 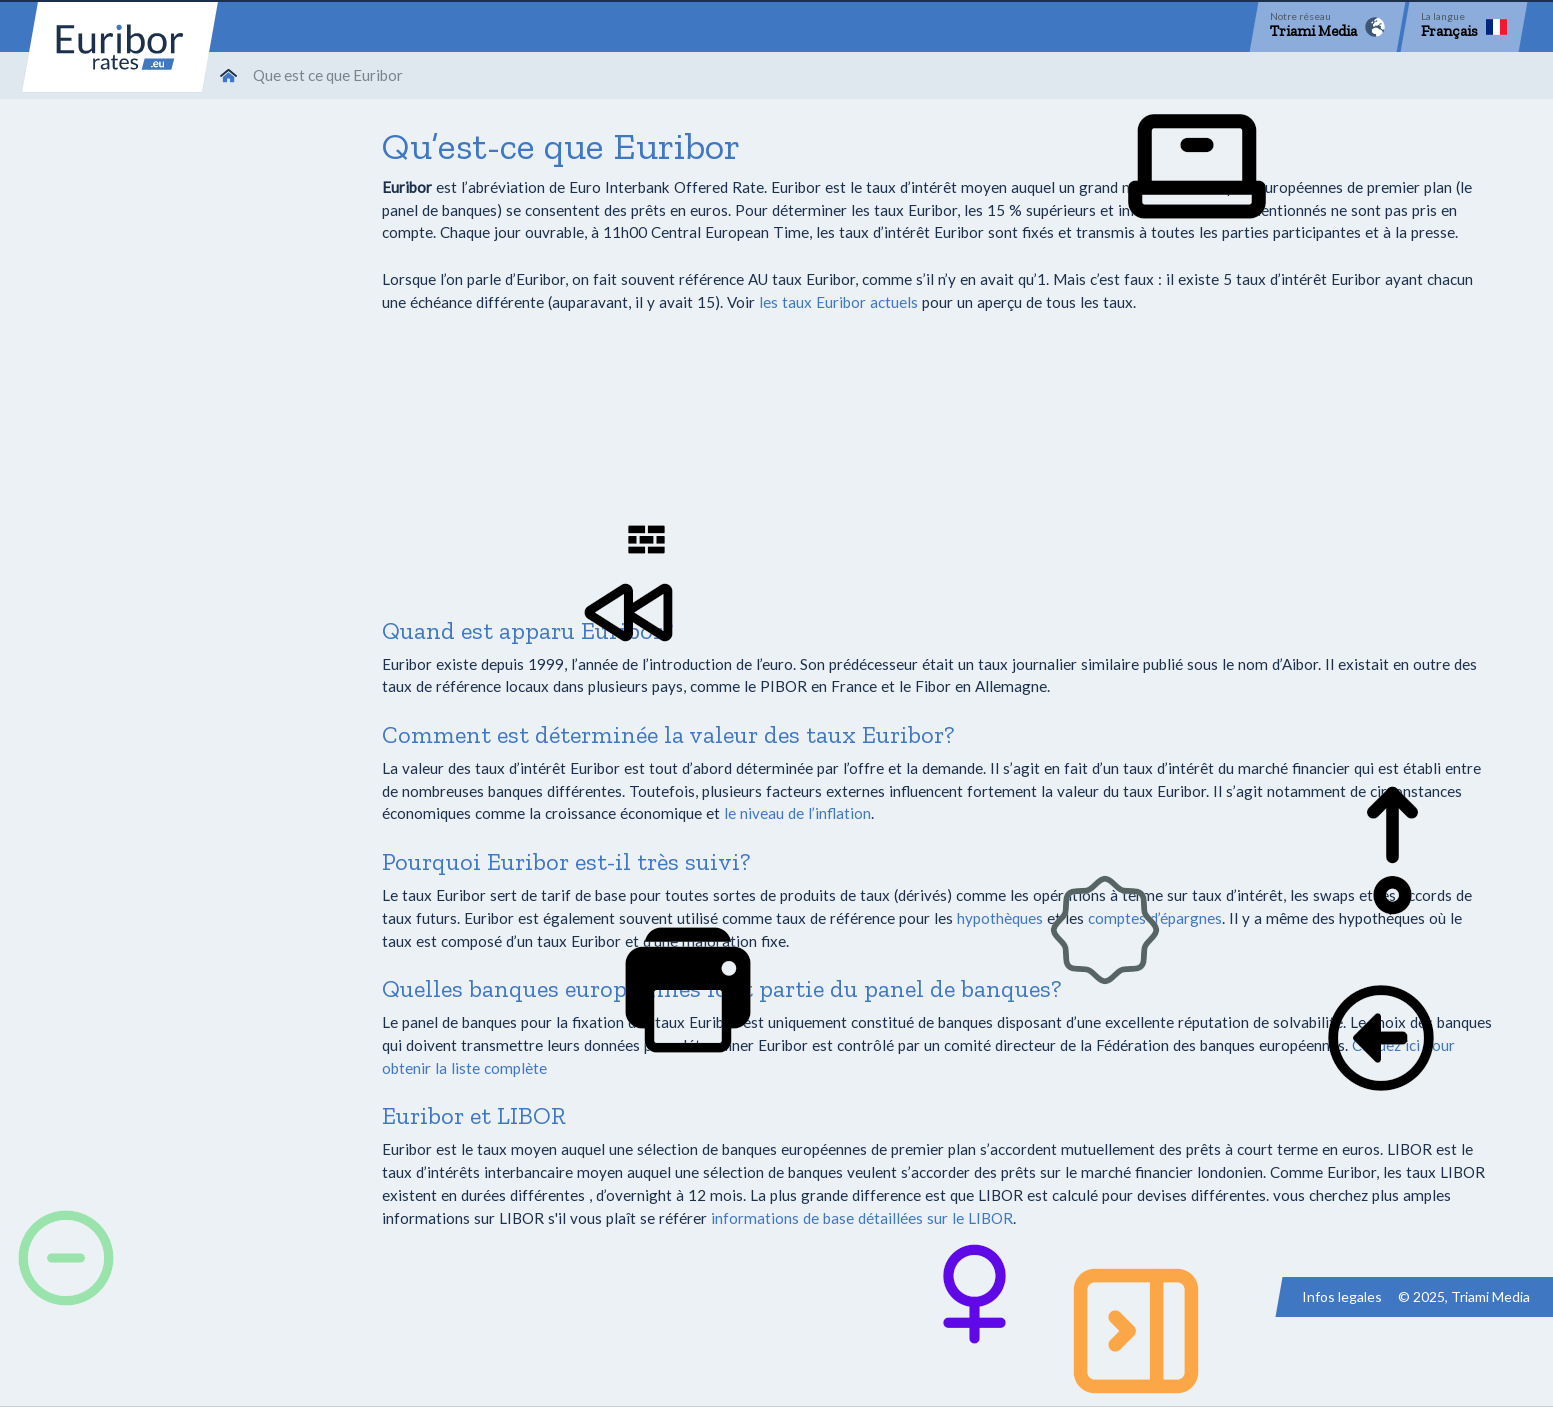 I want to click on indicates a verified or certified status, so click(x=1105, y=930).